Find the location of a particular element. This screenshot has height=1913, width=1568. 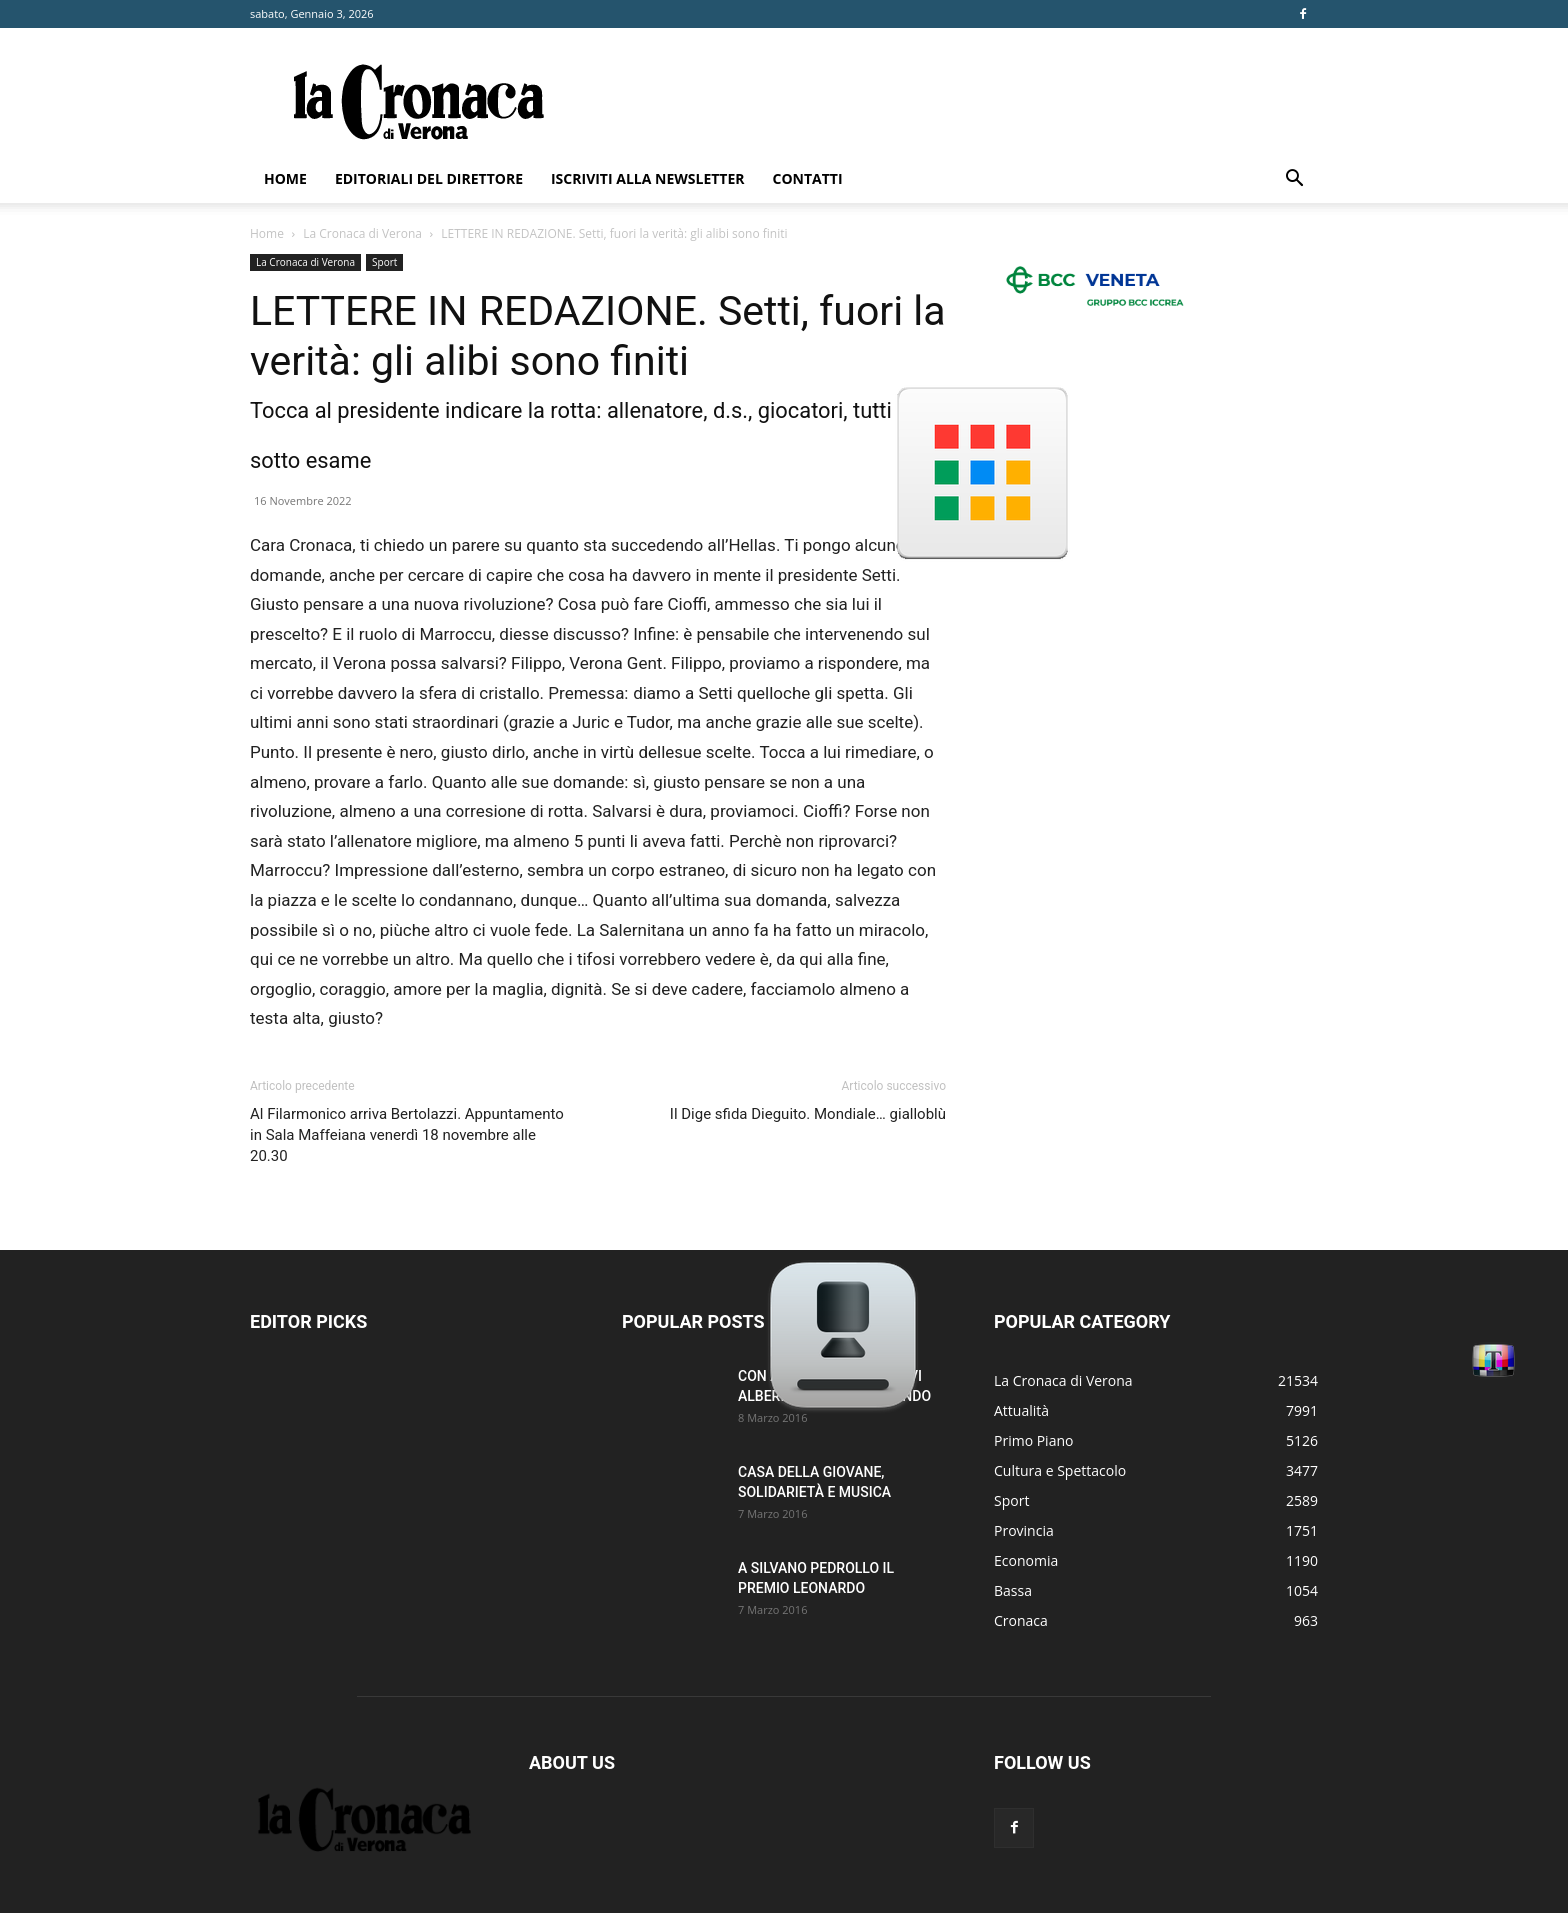

view your desk area using the device camera is located at coordinates (843, 1335).